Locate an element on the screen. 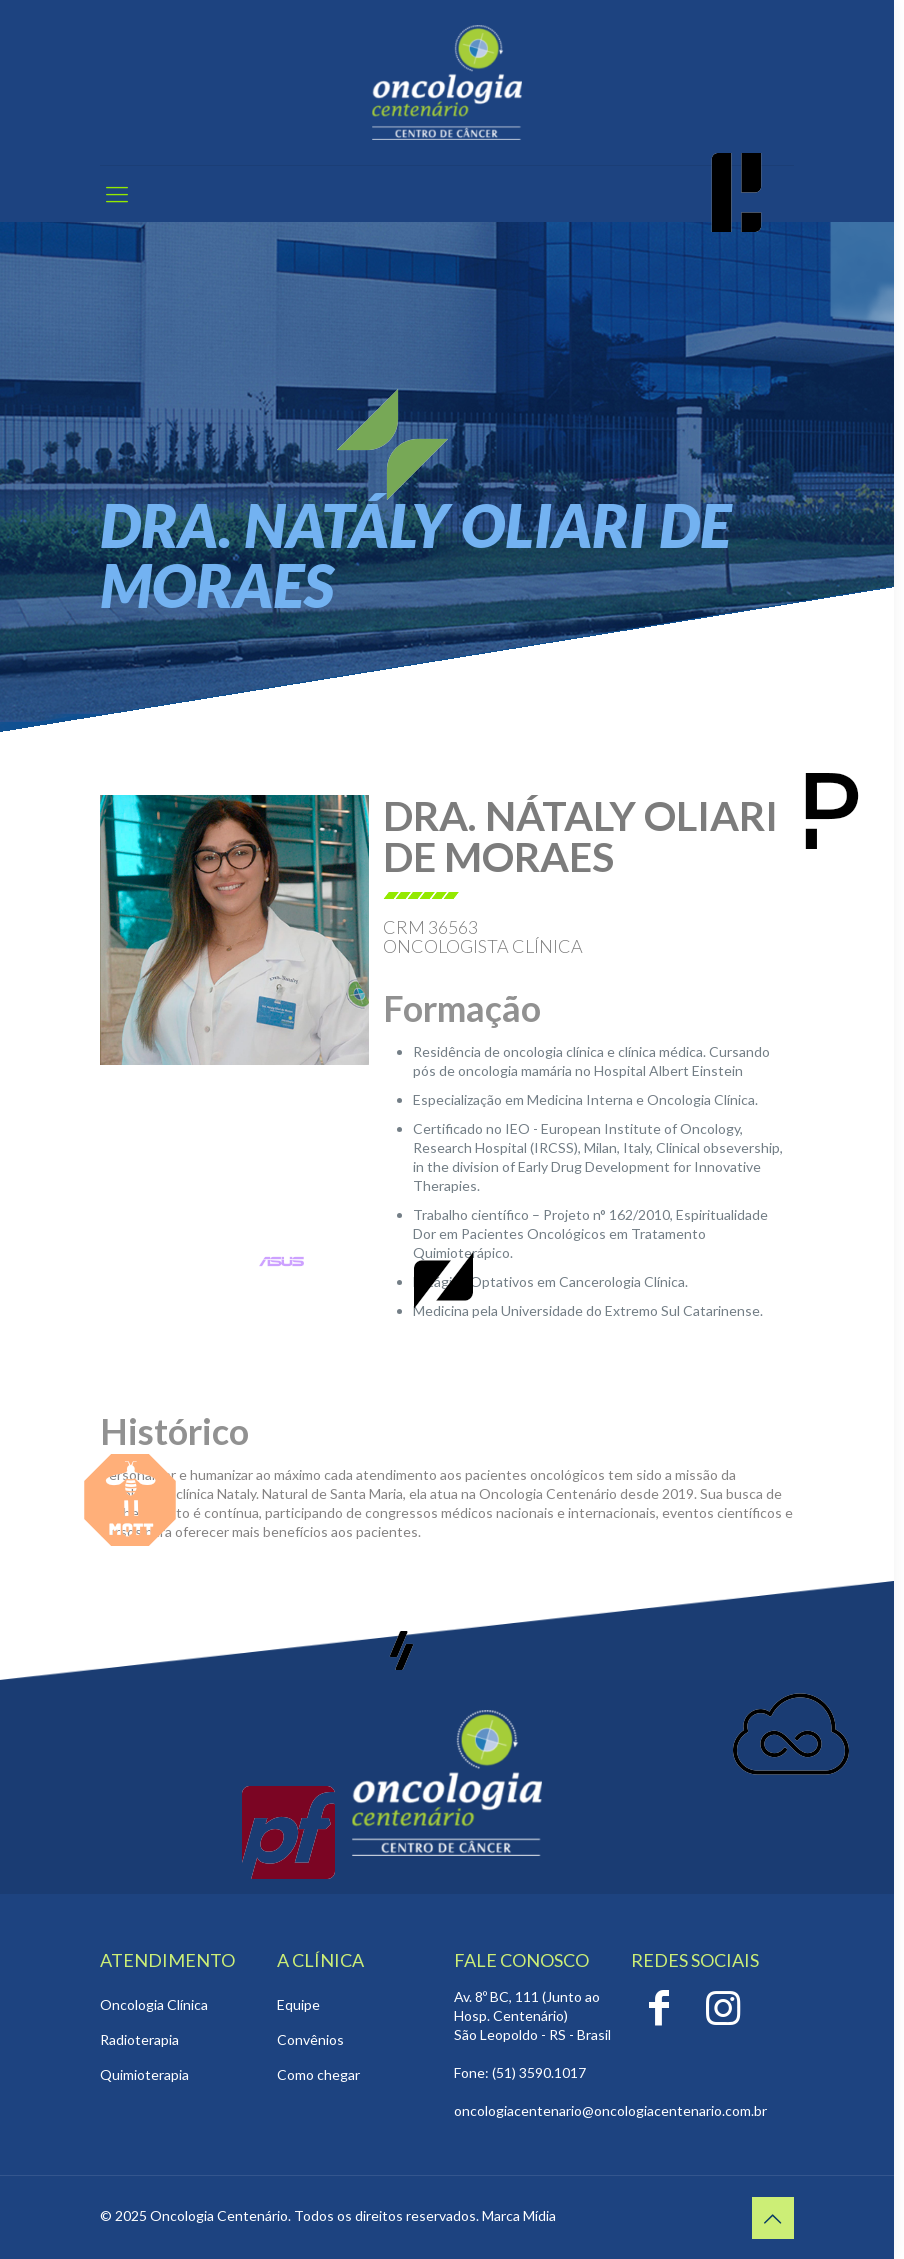 The height and width of the screenshot is (2259, 904). open PagerDuty incident management app is located at coordinates (832, 811).